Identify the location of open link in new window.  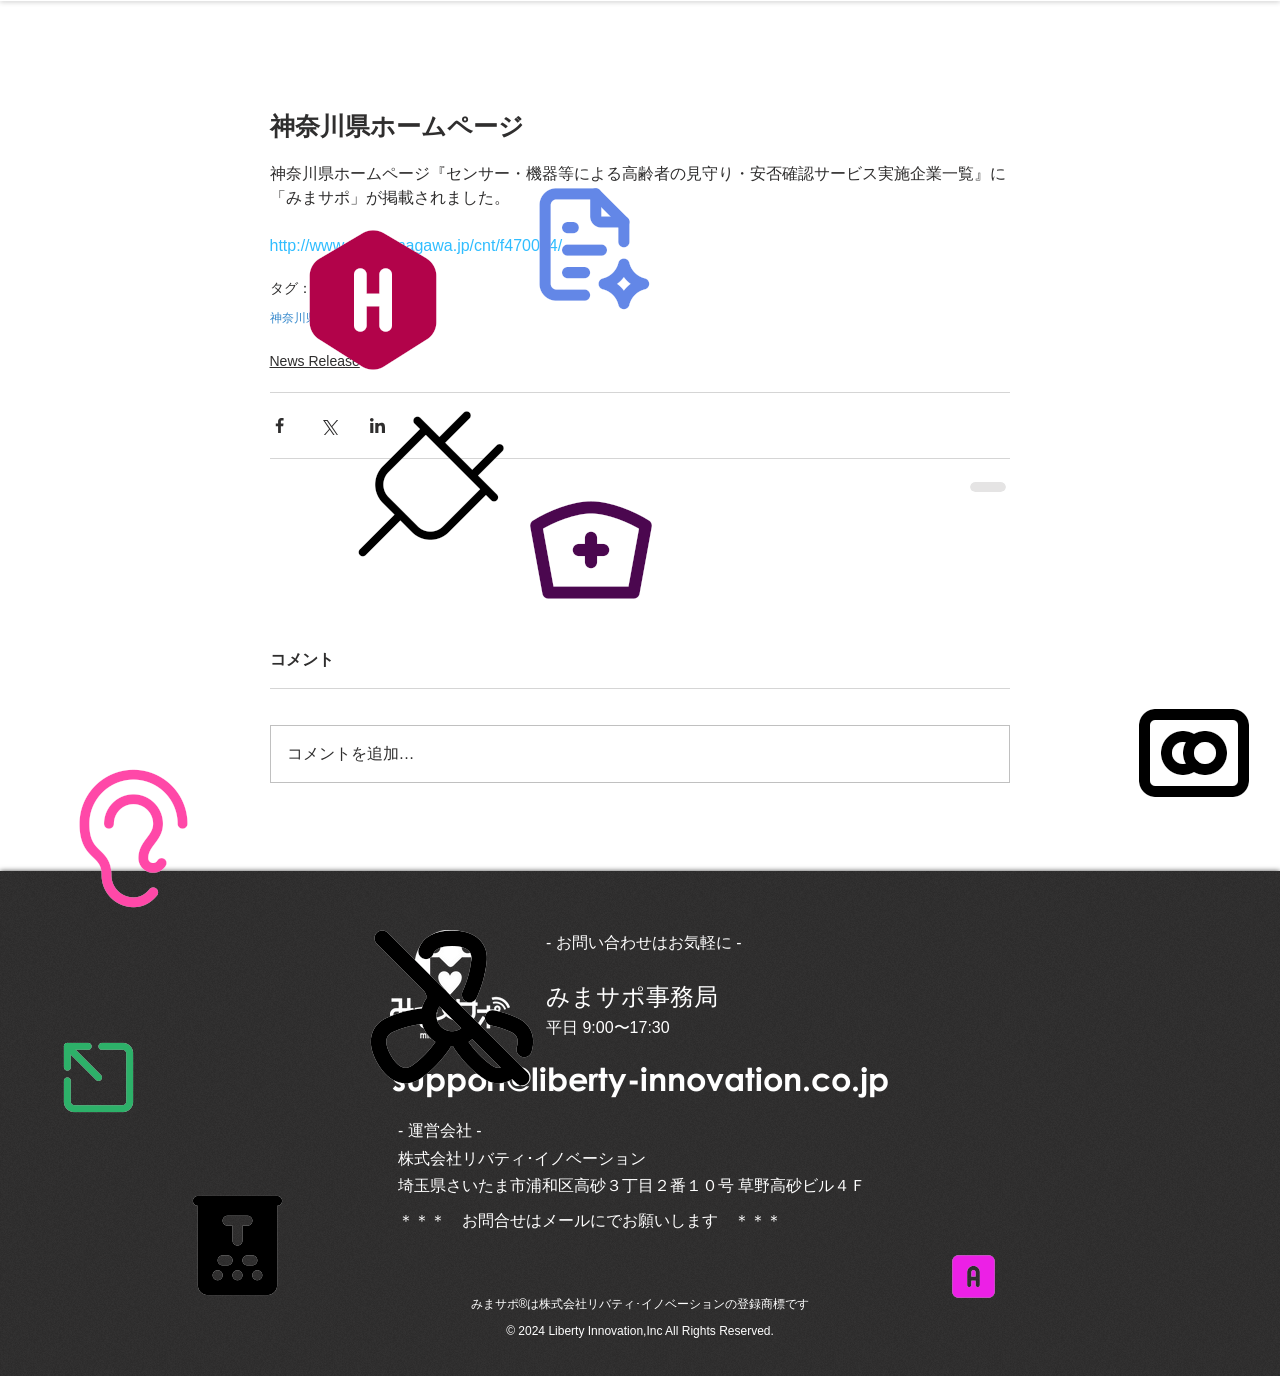
(98, 1077).